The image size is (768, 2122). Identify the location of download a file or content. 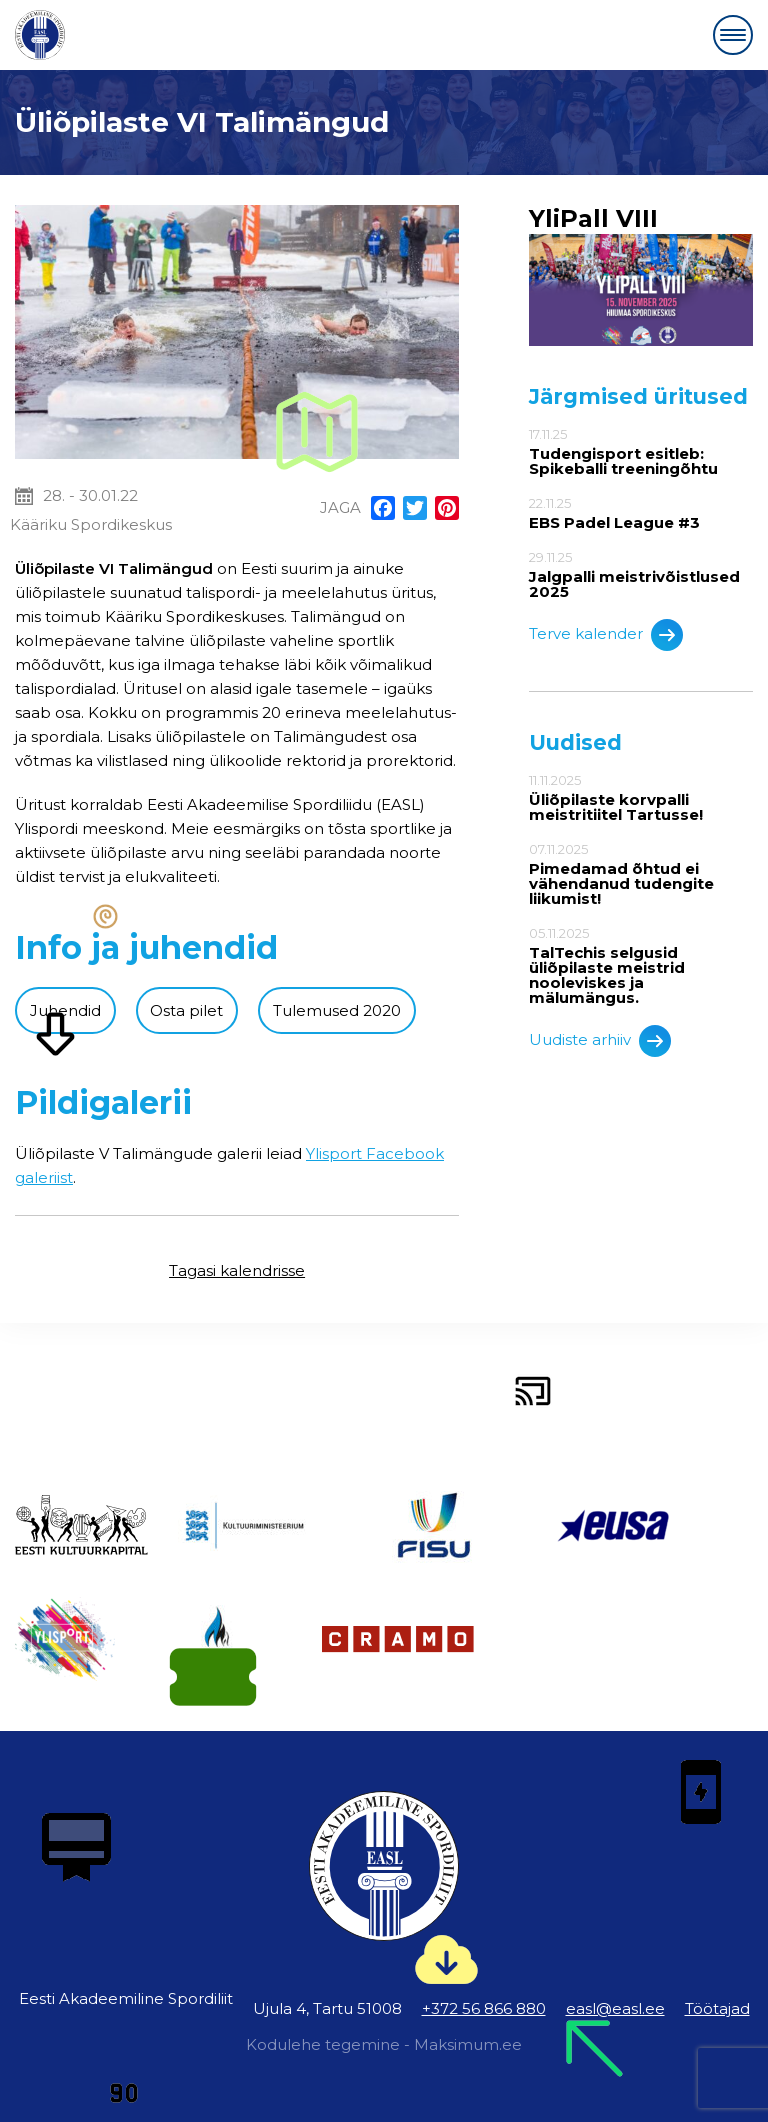
(55, 1034).